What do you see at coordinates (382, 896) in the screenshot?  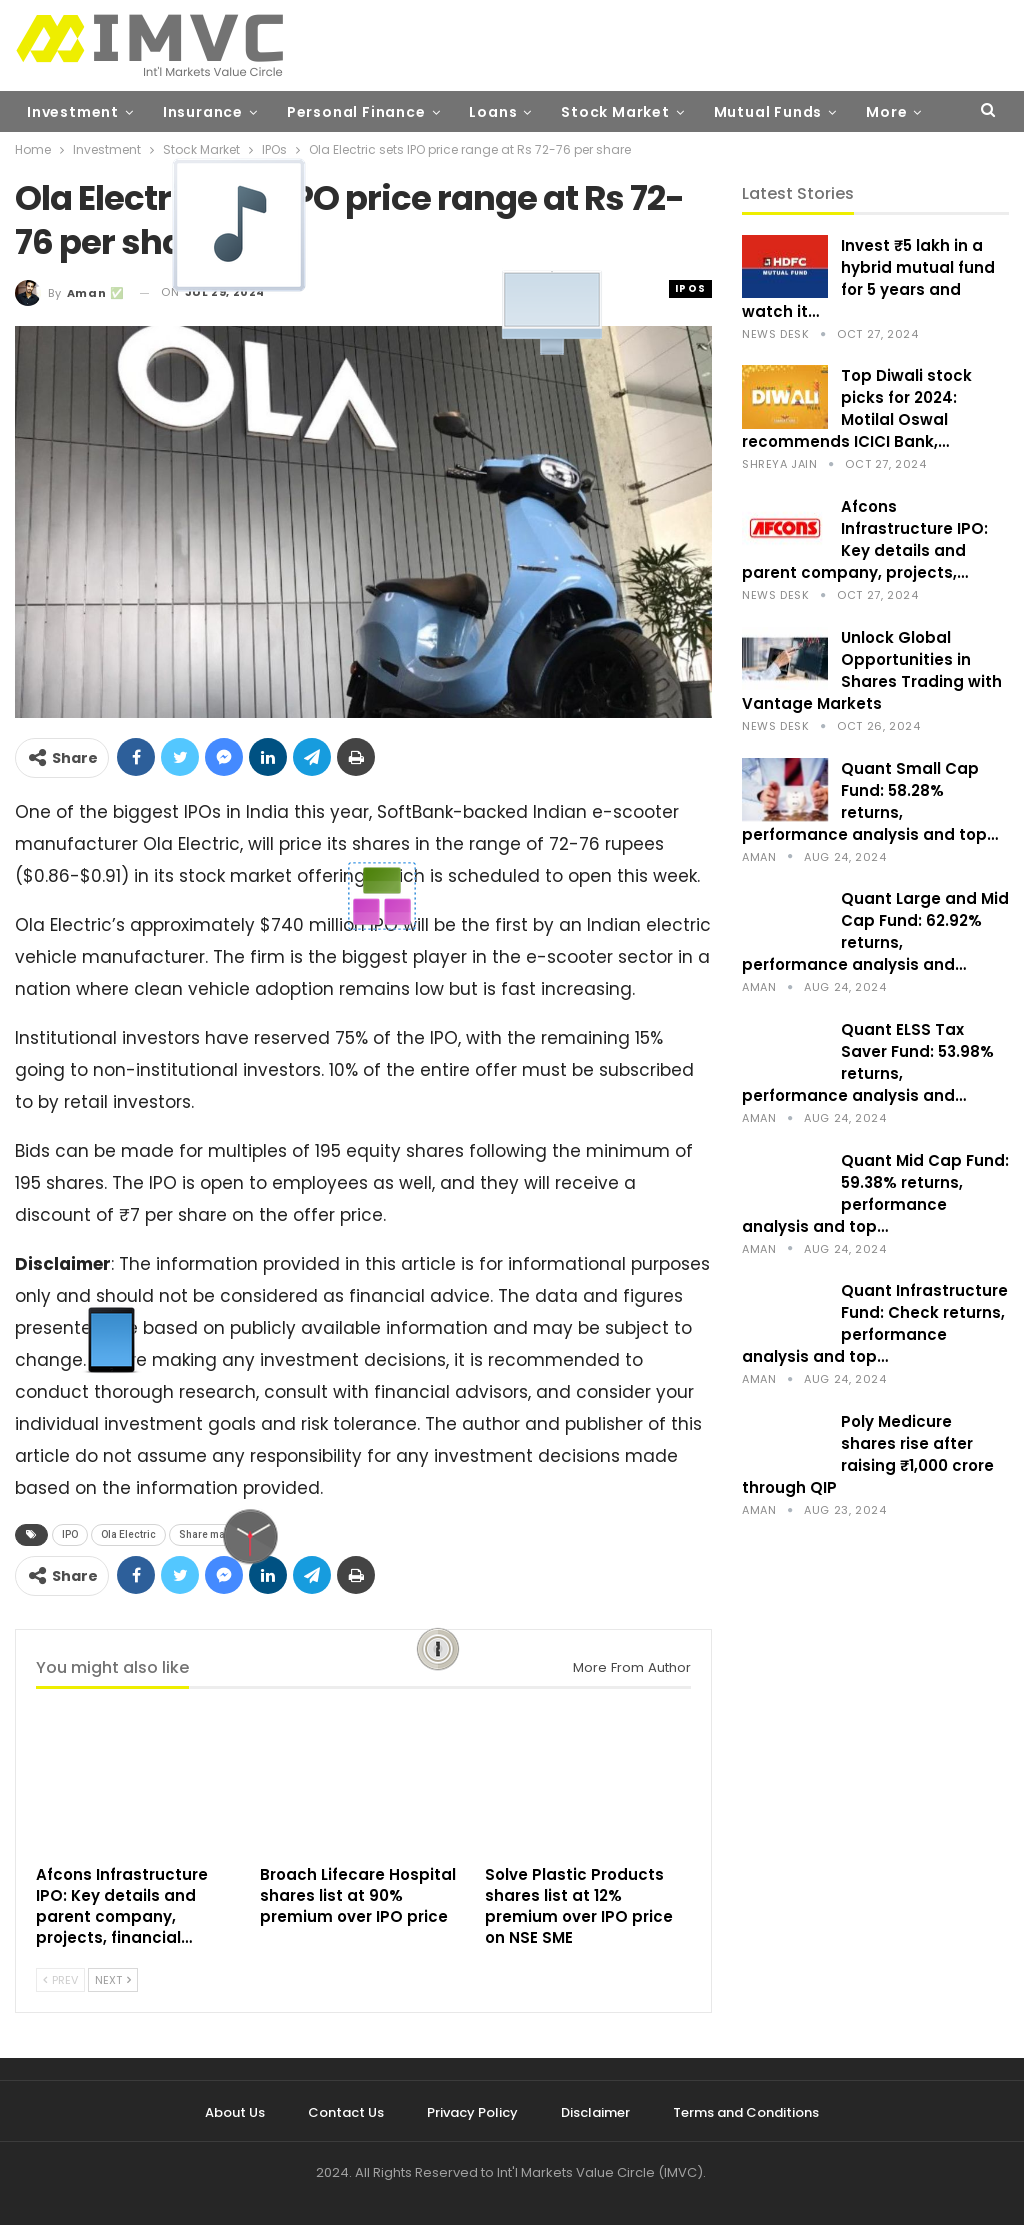 I see `select all items in the current view` at bounding box center [382, 896].